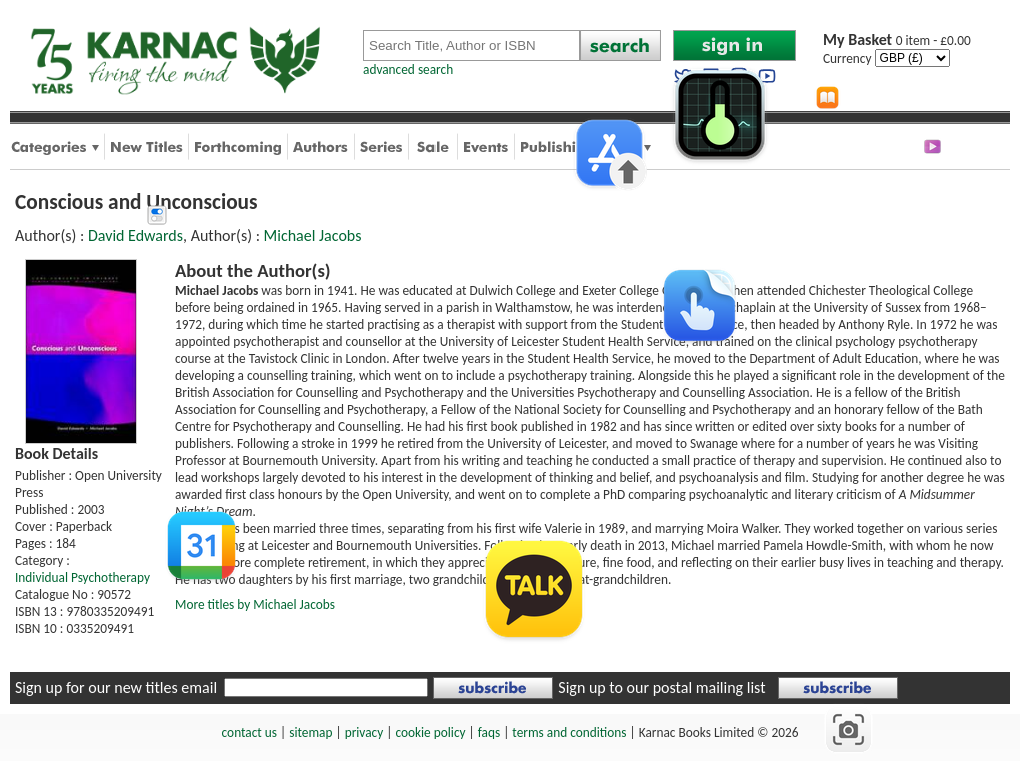  Describe the element at coordinates (932, 146) in the screenshot. I see `open totem video player` at that location.